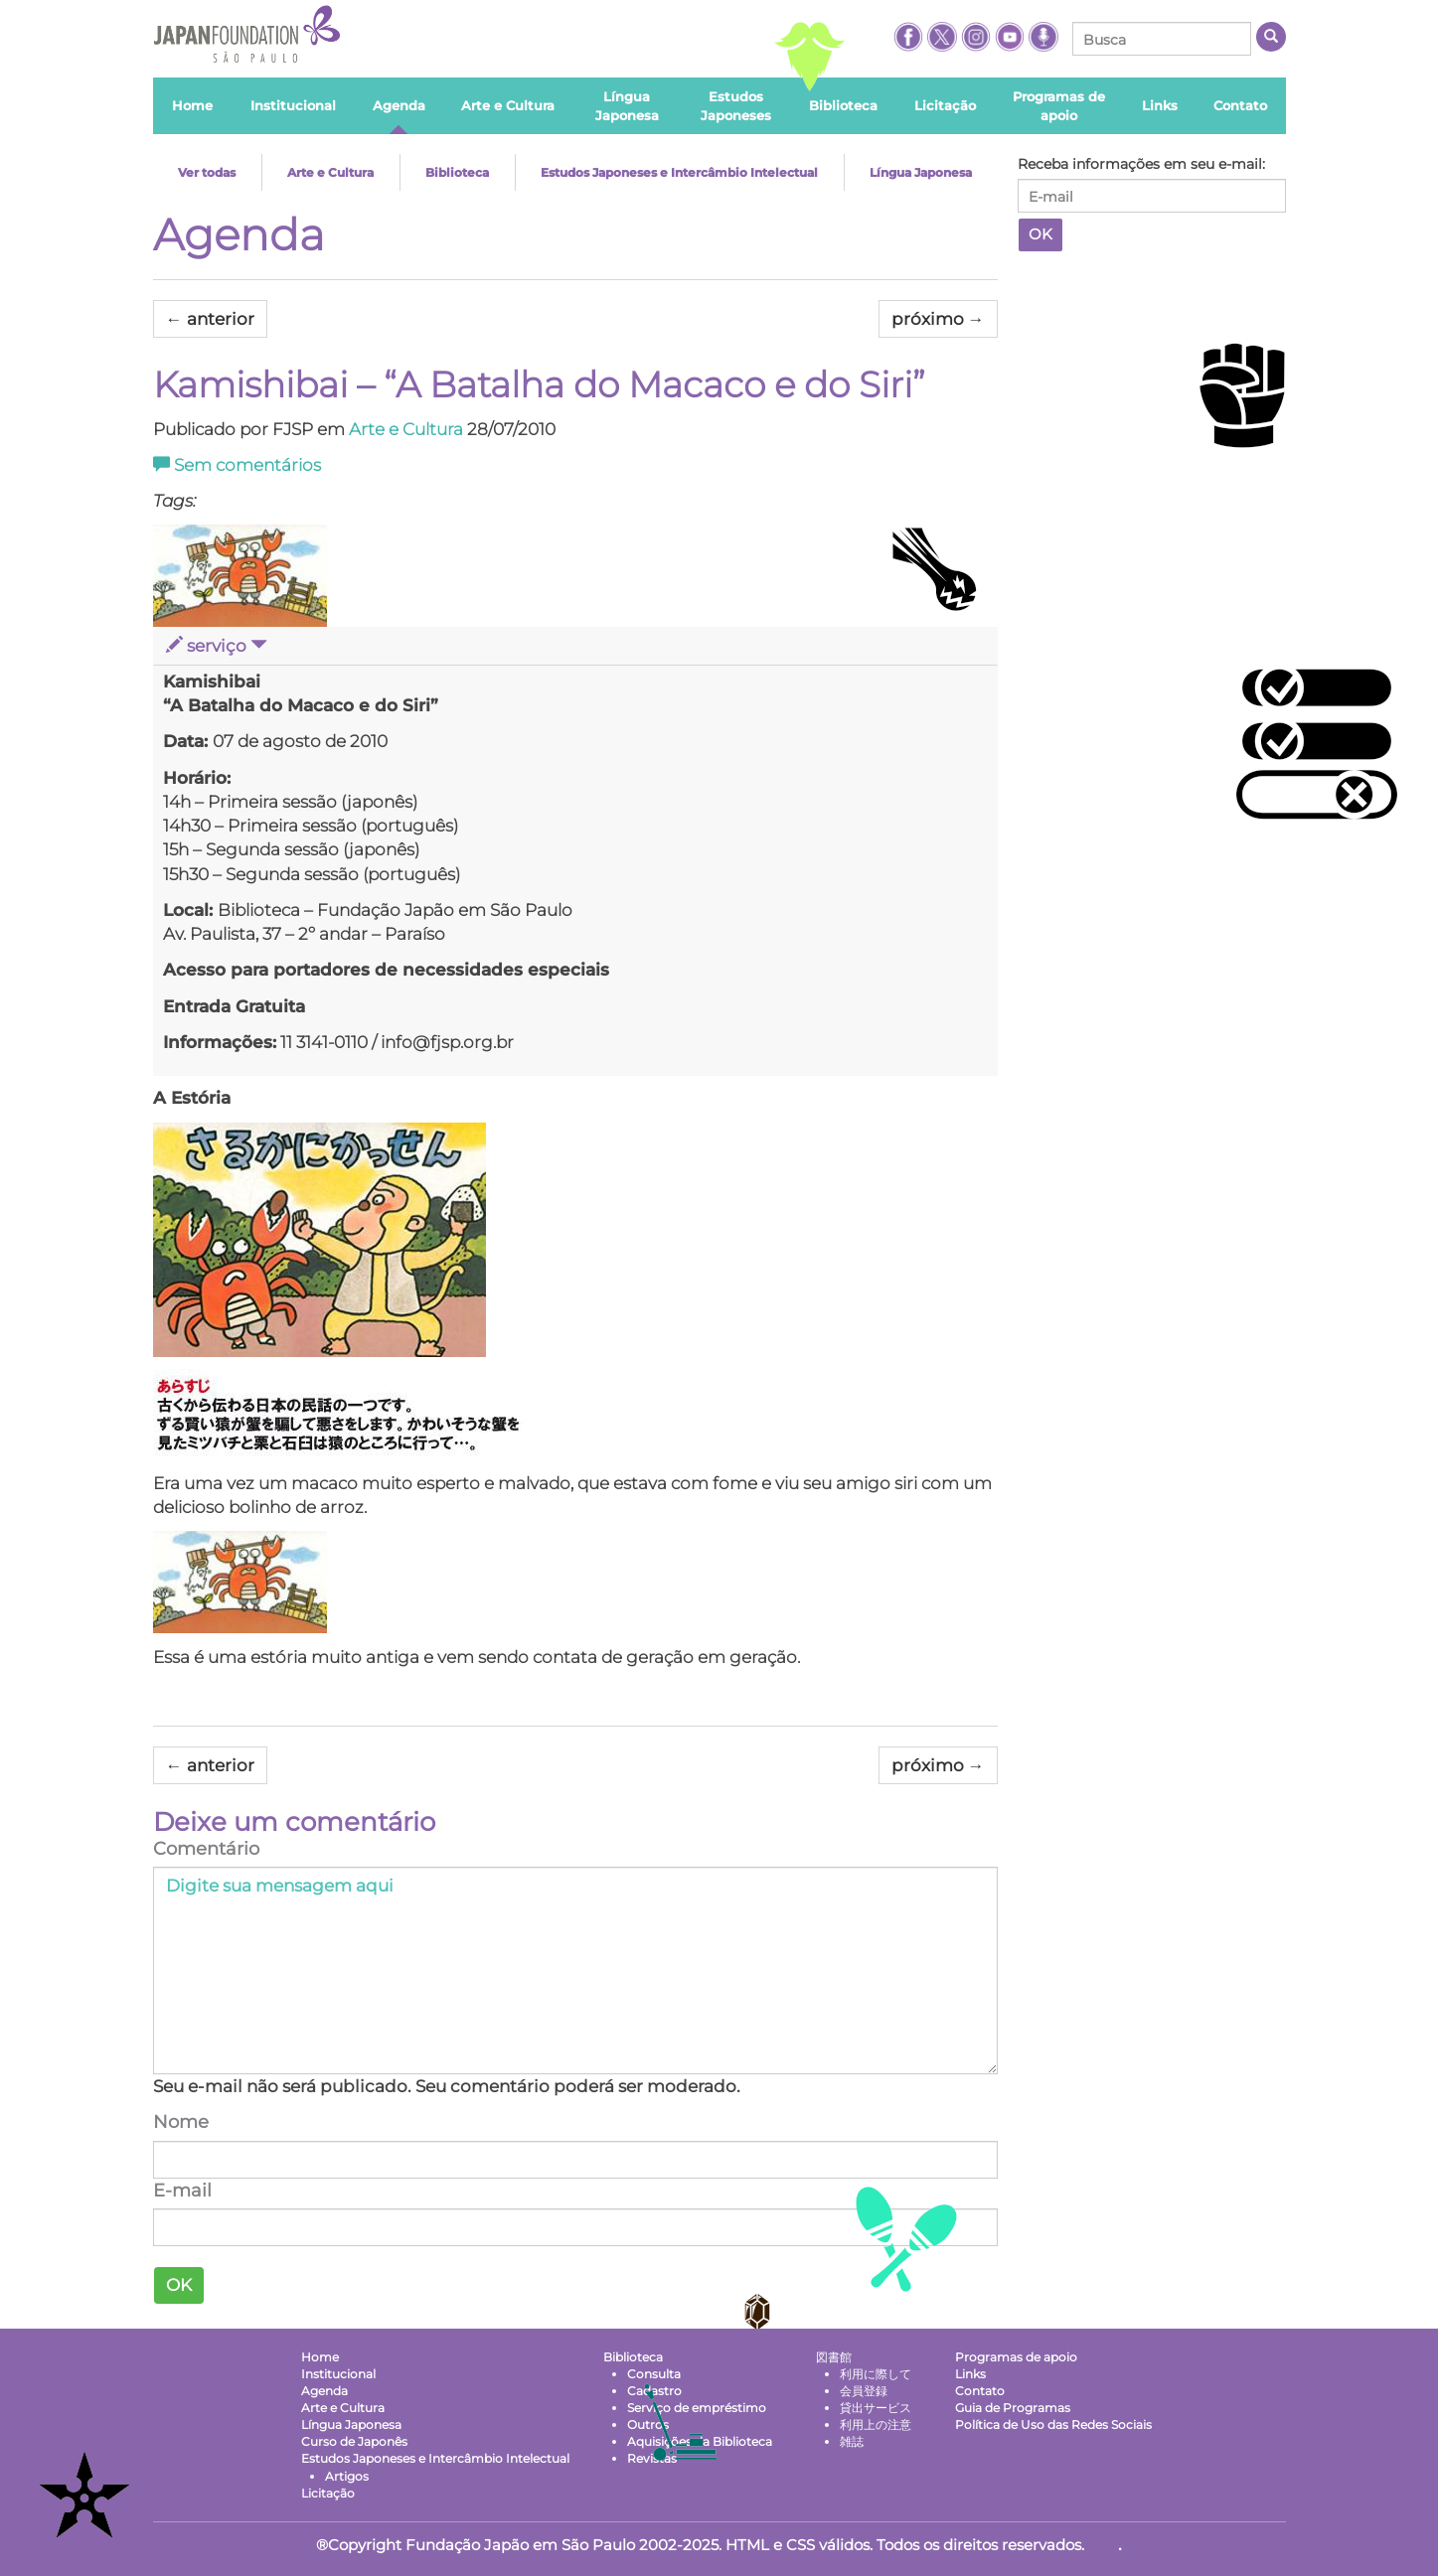 This screenshot has height=2576, width=1438. I want to click on adjust settings with multiple toggle switches, so click(1317, 744).